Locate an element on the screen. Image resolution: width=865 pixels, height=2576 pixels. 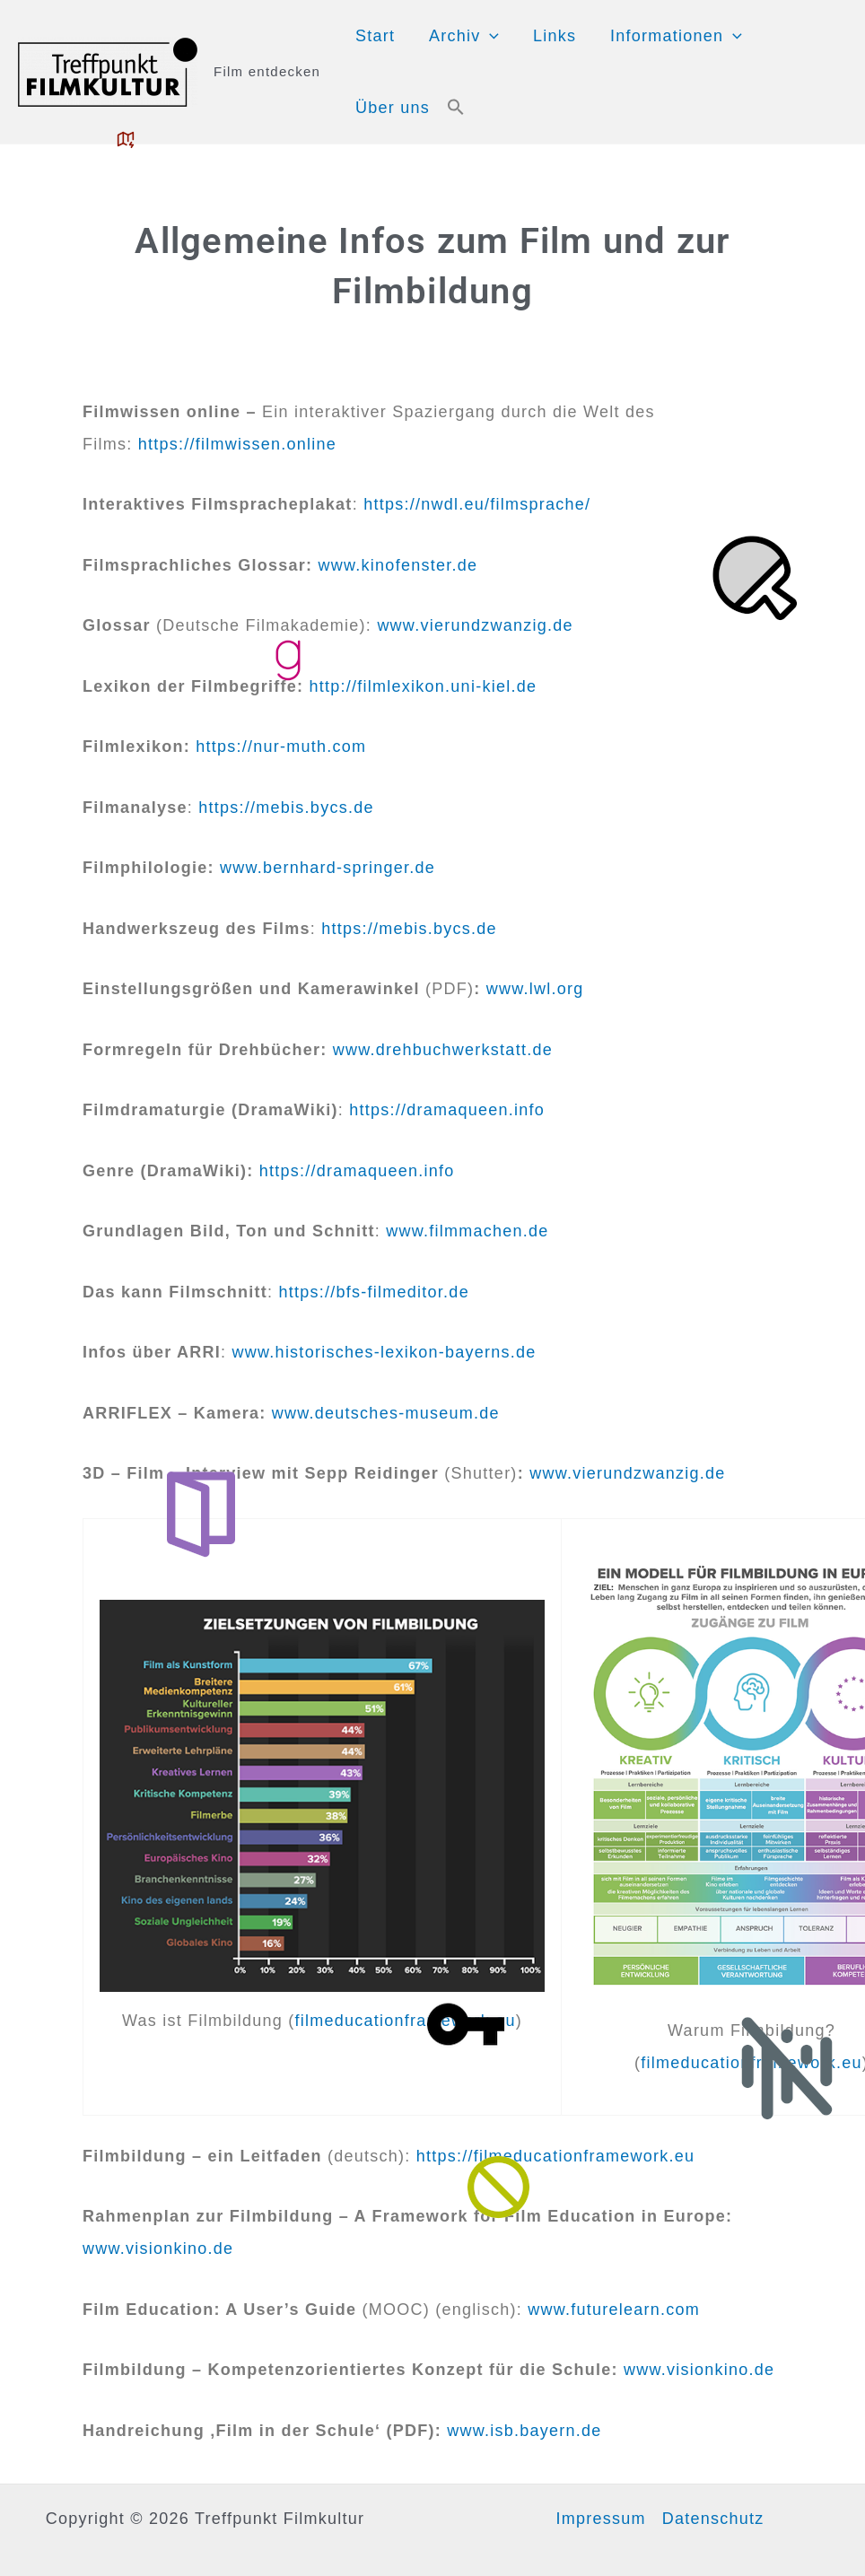
indicates a blocked or prohibited action is located at coordinates (498, 2187).